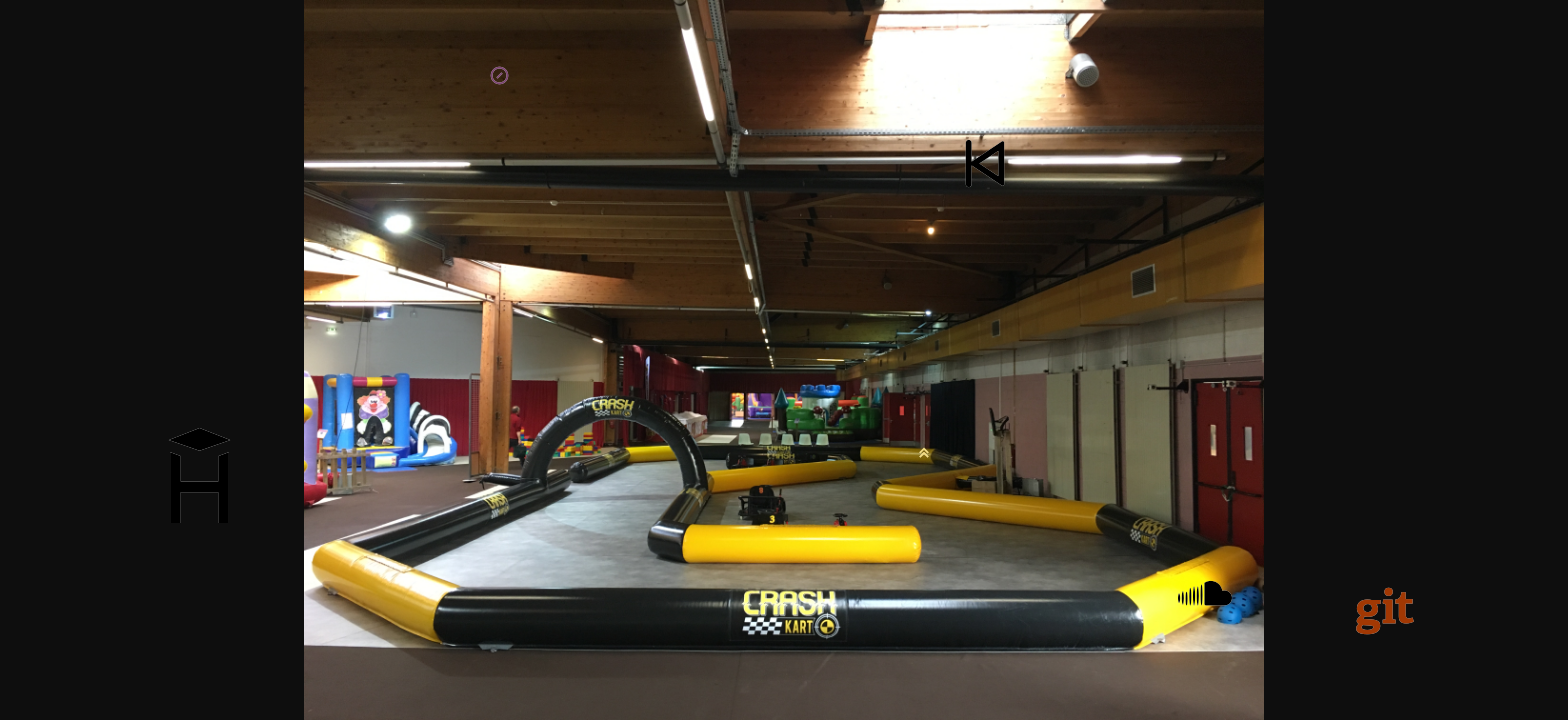 Image resolution: width=1568 pixels, height=720 pixels. Describe the element at coordinates (1205, 592) in the screenshot. I see `open soundcloud app` at that location.